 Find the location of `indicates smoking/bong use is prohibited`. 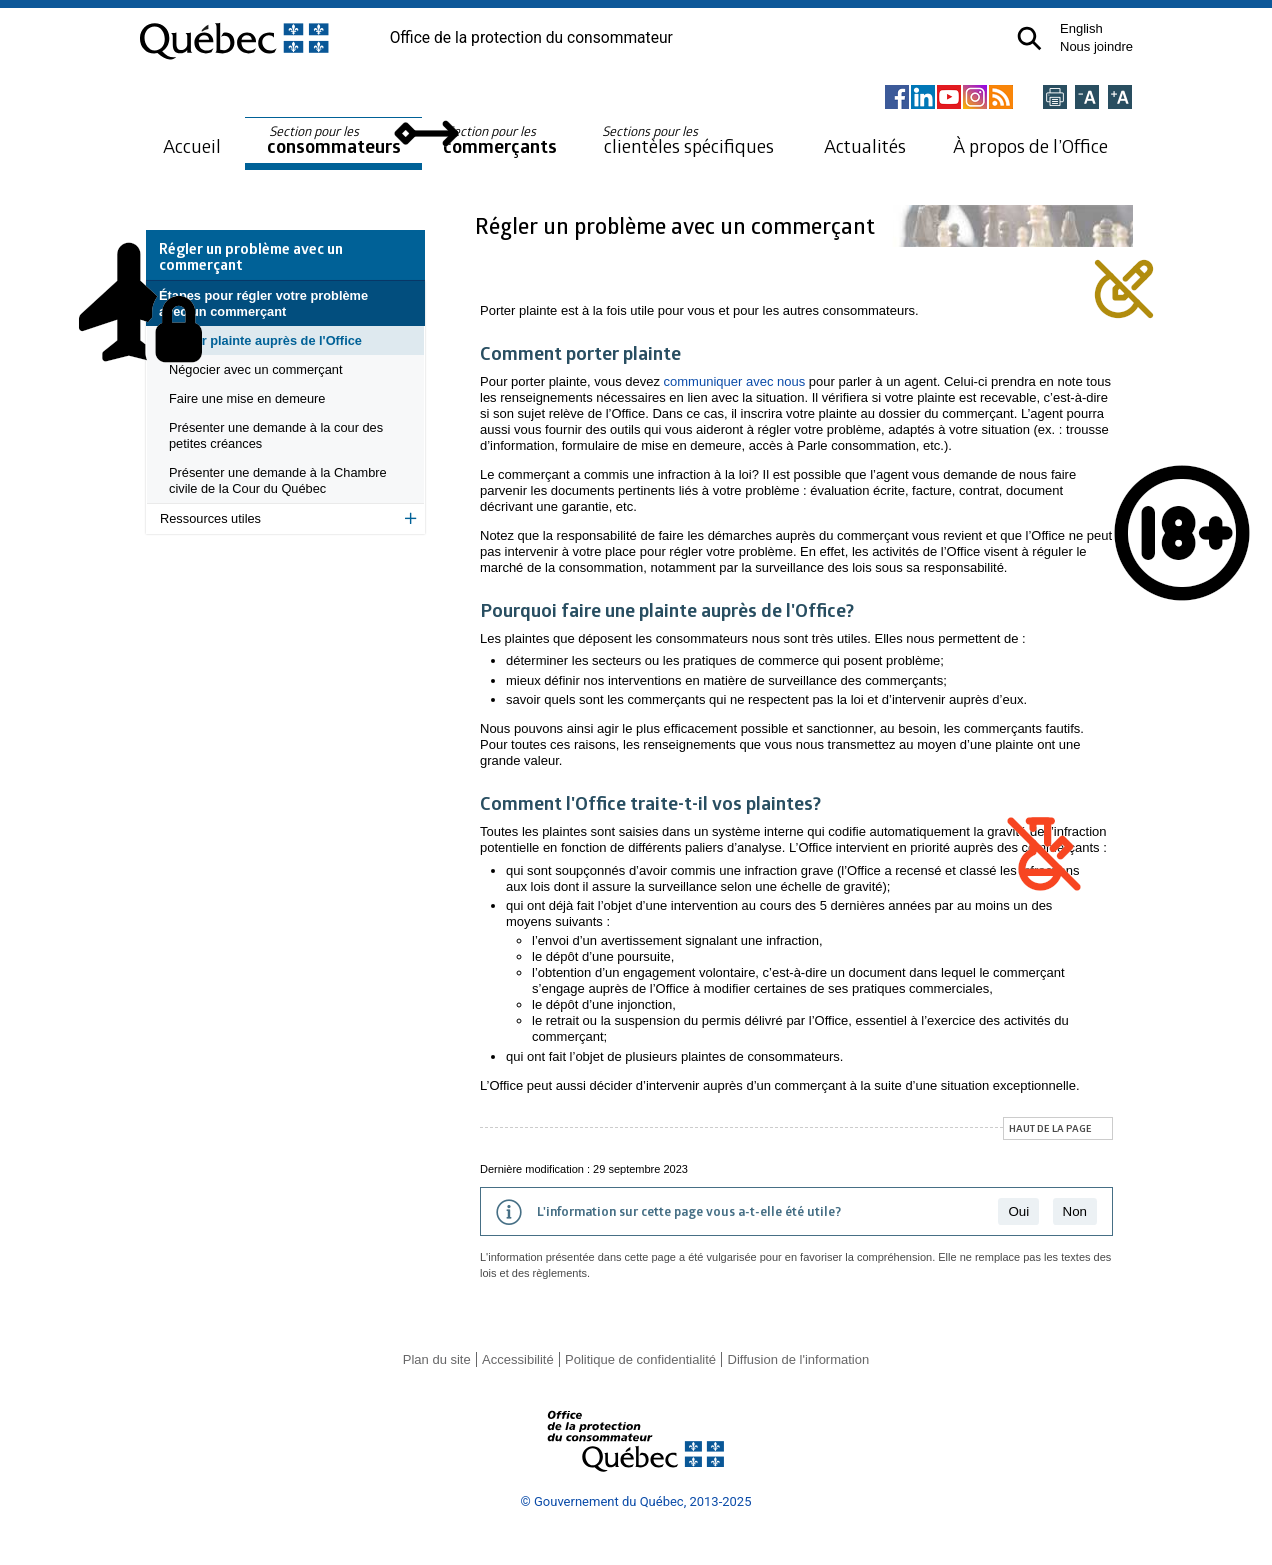

indicates smoking/bong use is prohibited is located at coordinates (1044, 854).